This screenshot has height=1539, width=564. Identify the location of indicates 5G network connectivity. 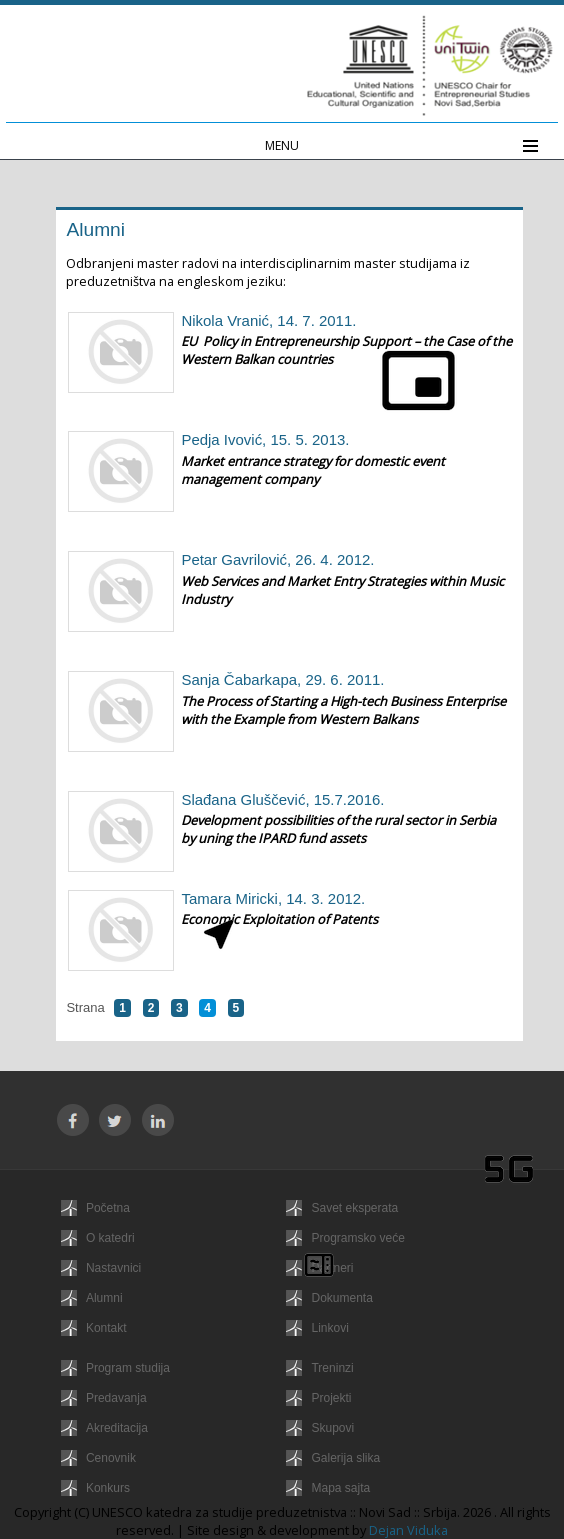
(509, 1169).